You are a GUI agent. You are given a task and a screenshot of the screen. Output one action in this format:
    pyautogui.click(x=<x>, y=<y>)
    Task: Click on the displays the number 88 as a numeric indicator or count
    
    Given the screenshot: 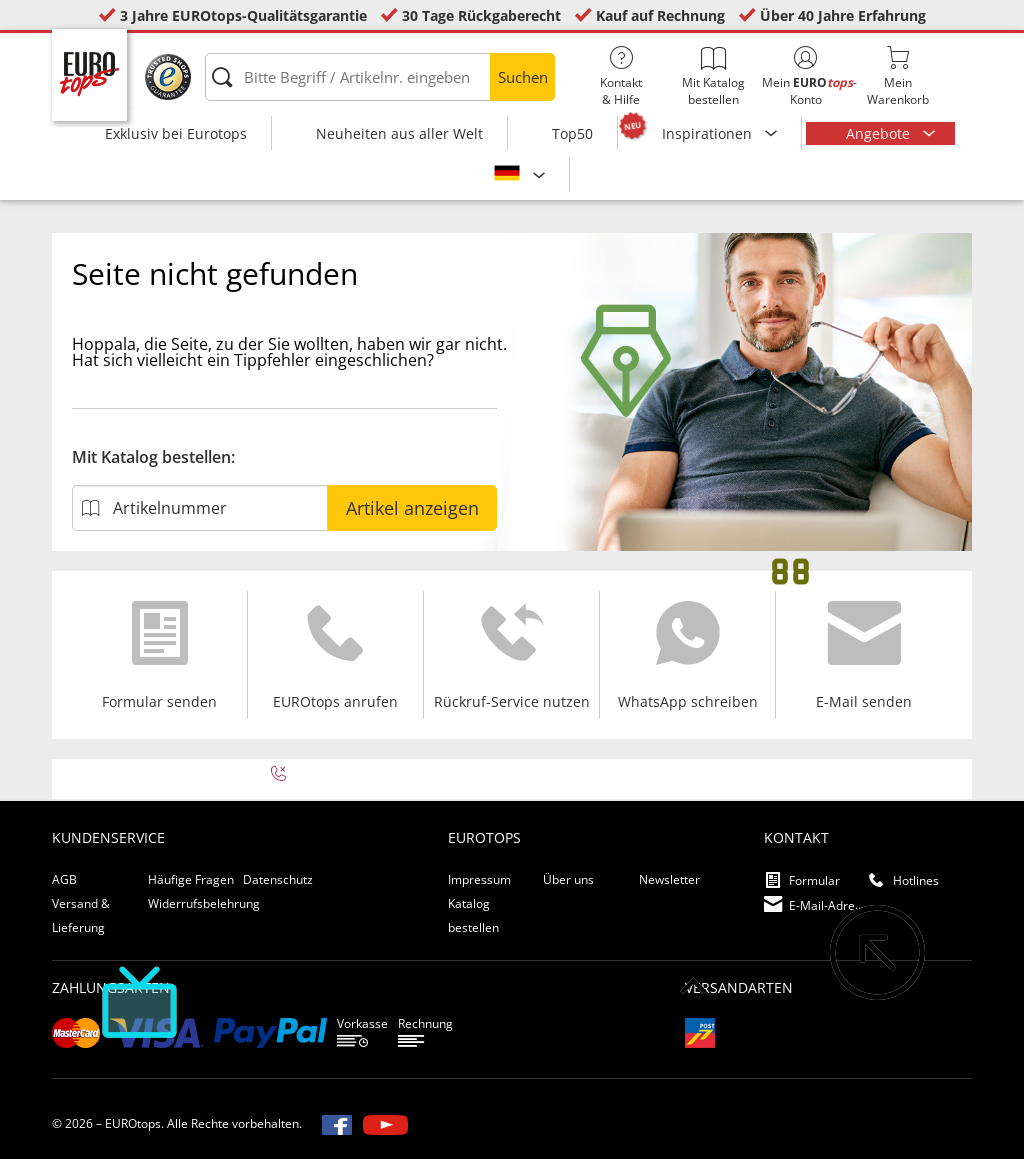 What is the action you would take?
    pyautogui.click(x=790, y=571)
    